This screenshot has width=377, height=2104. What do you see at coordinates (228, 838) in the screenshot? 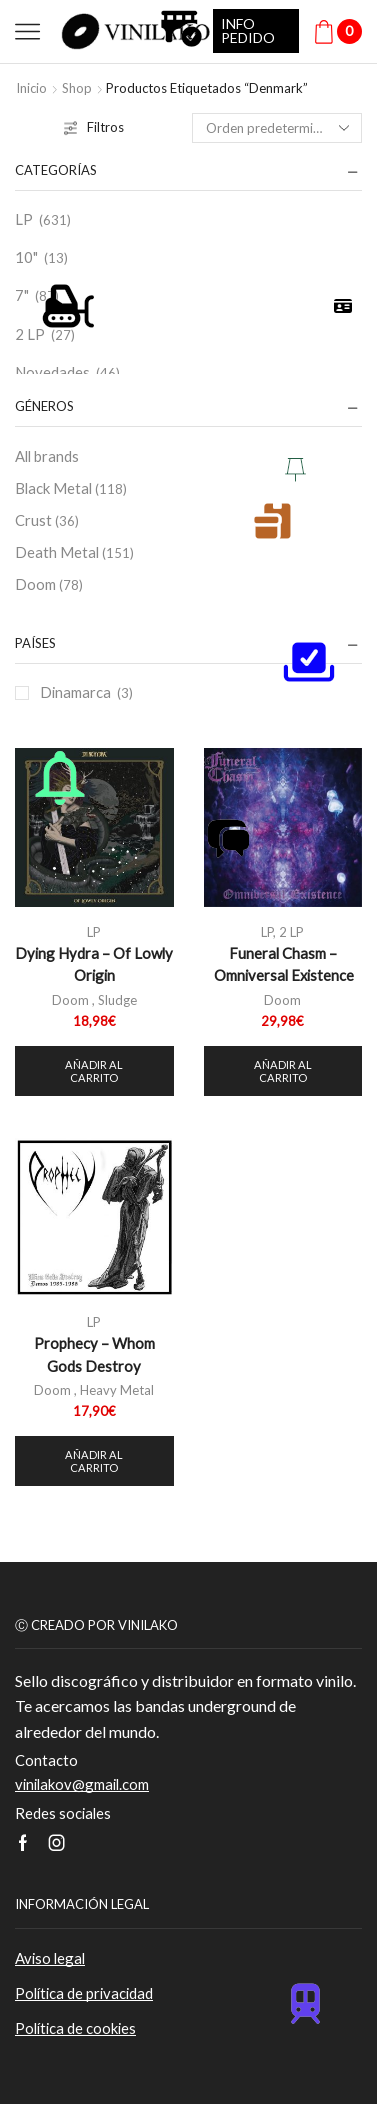
I see `open messaging or chat` at bounding box center [228, 838].